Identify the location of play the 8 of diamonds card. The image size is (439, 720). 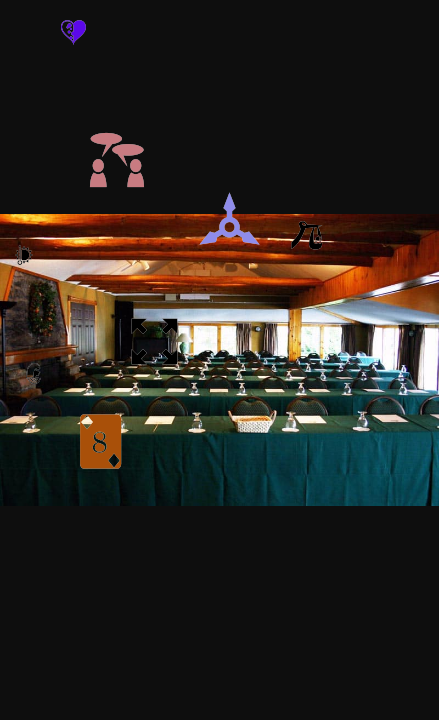
(100, 441).